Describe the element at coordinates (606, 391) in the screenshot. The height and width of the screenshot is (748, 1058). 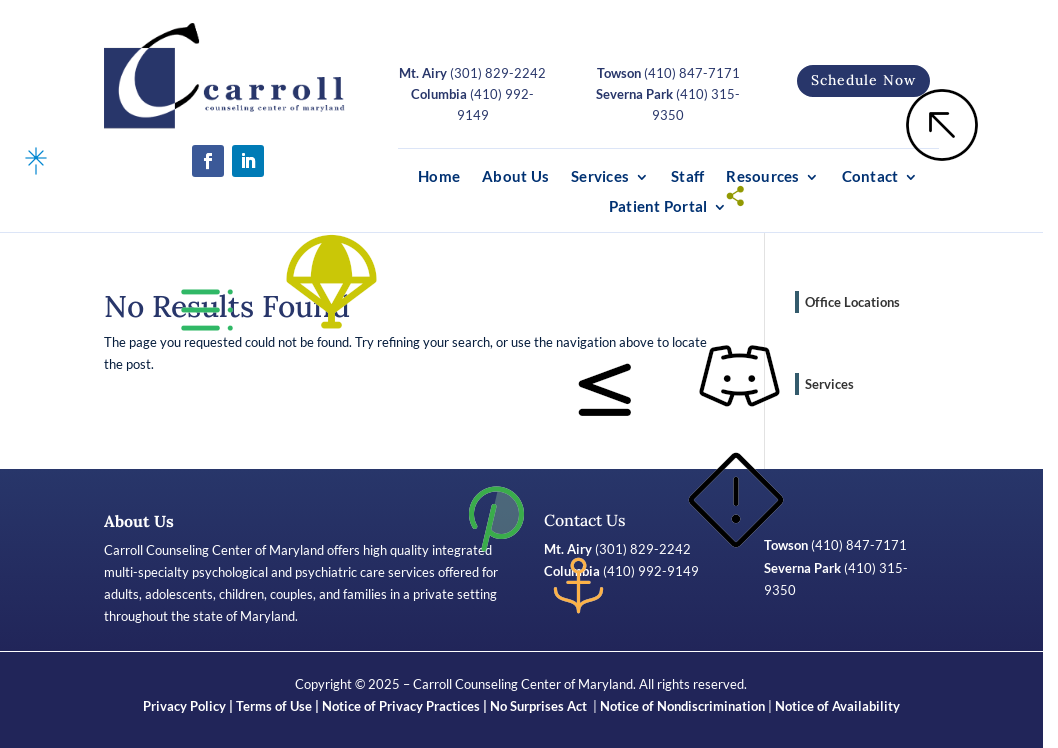
I see `less than or equal to comparison operator` at that location.